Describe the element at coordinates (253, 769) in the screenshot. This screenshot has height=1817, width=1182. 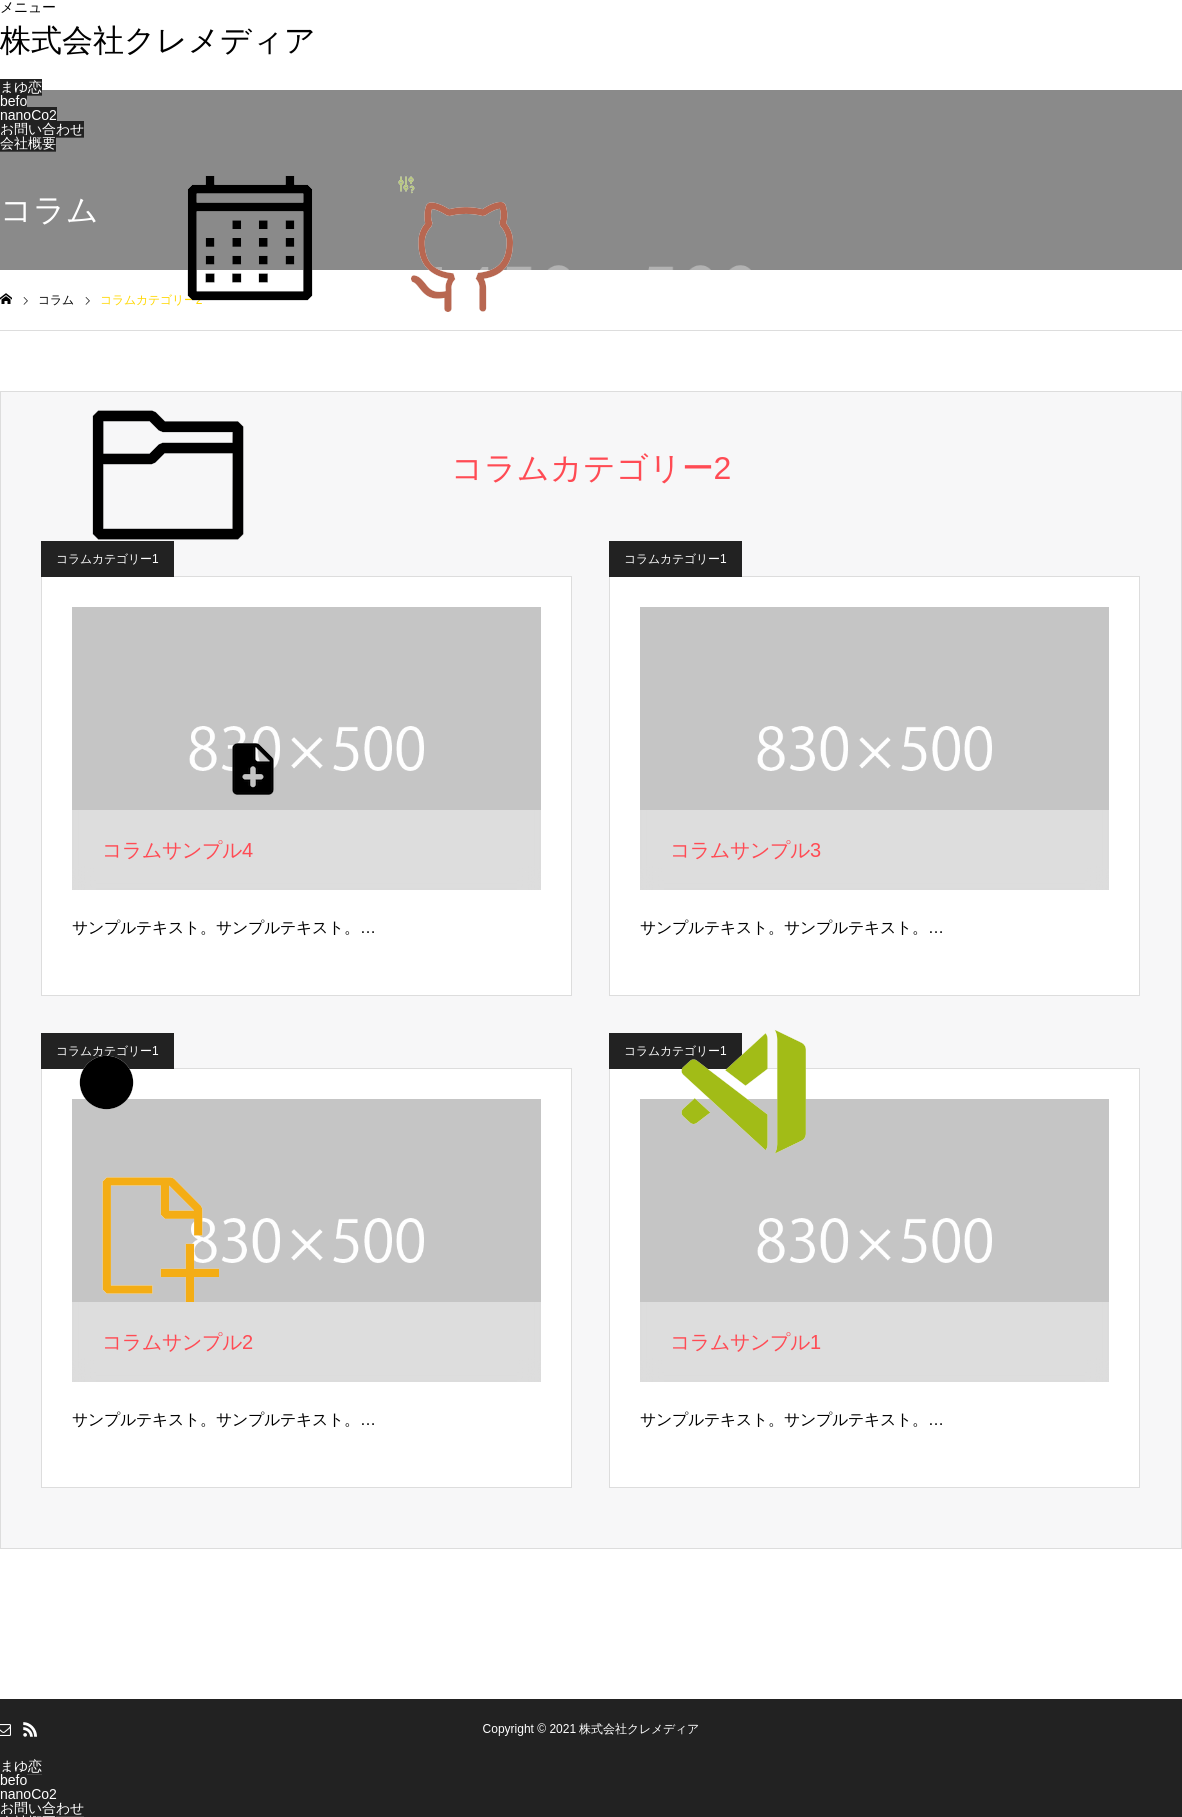
I see `create a new note` at that location.